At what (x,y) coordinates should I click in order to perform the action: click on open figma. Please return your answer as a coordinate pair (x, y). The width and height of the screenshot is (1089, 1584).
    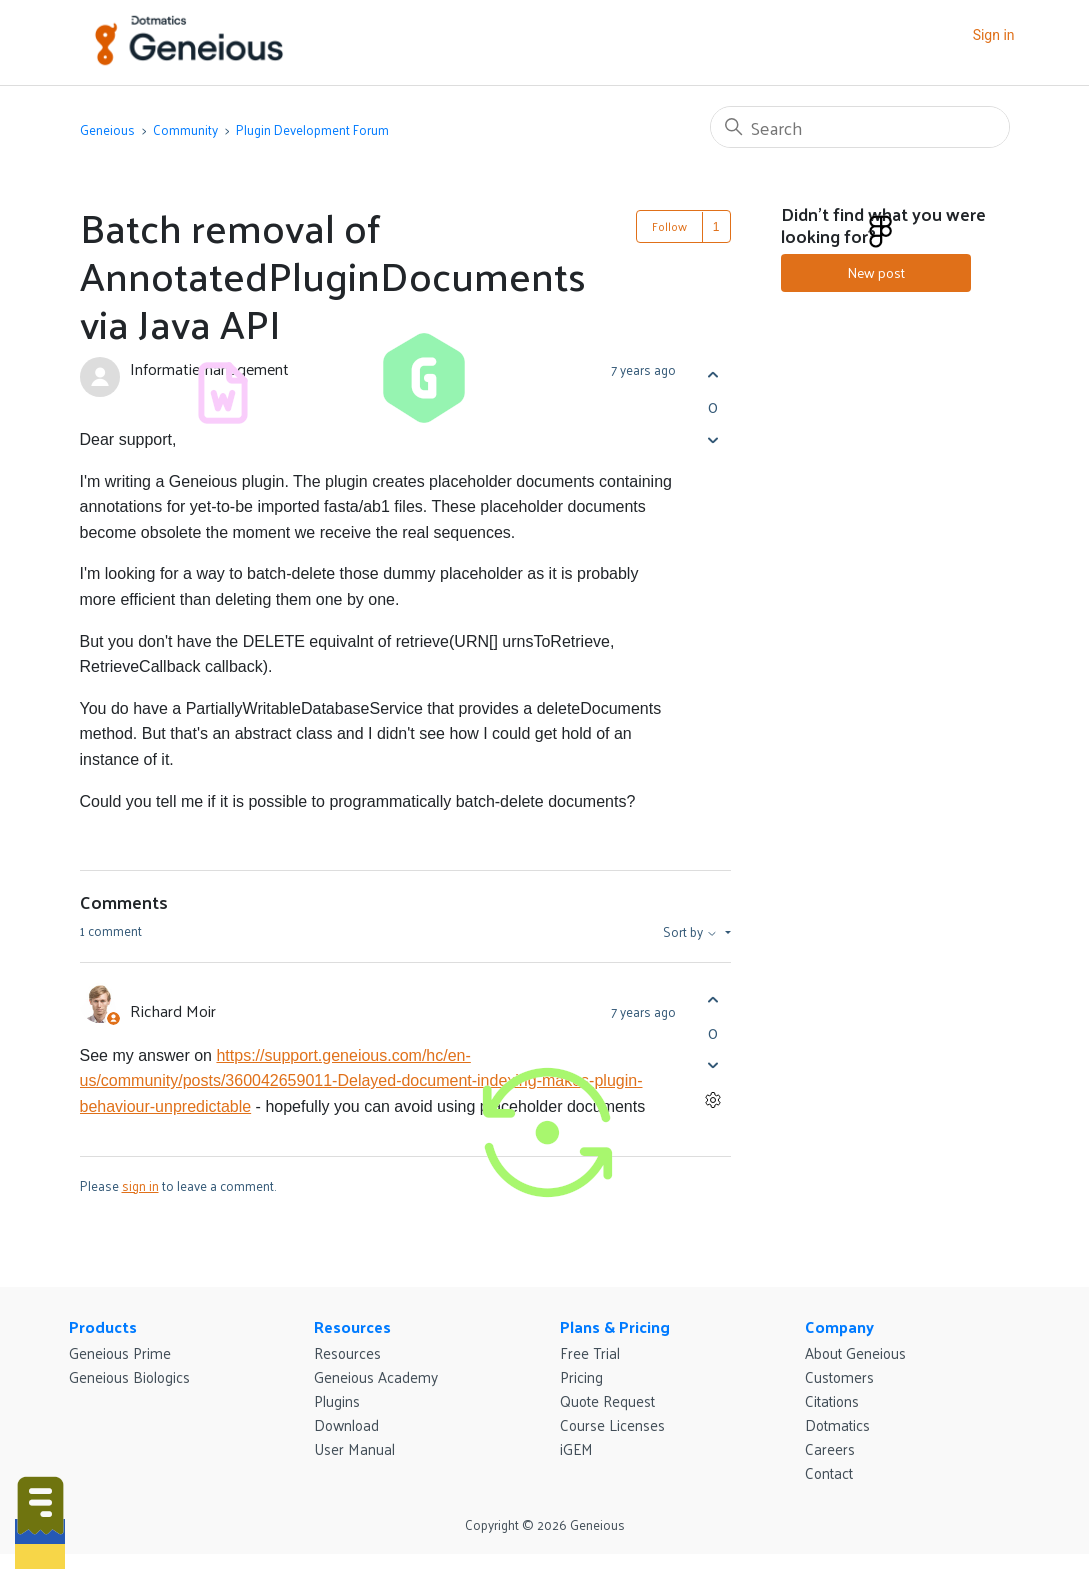
    Looking at the image, I should click on (880, 231).